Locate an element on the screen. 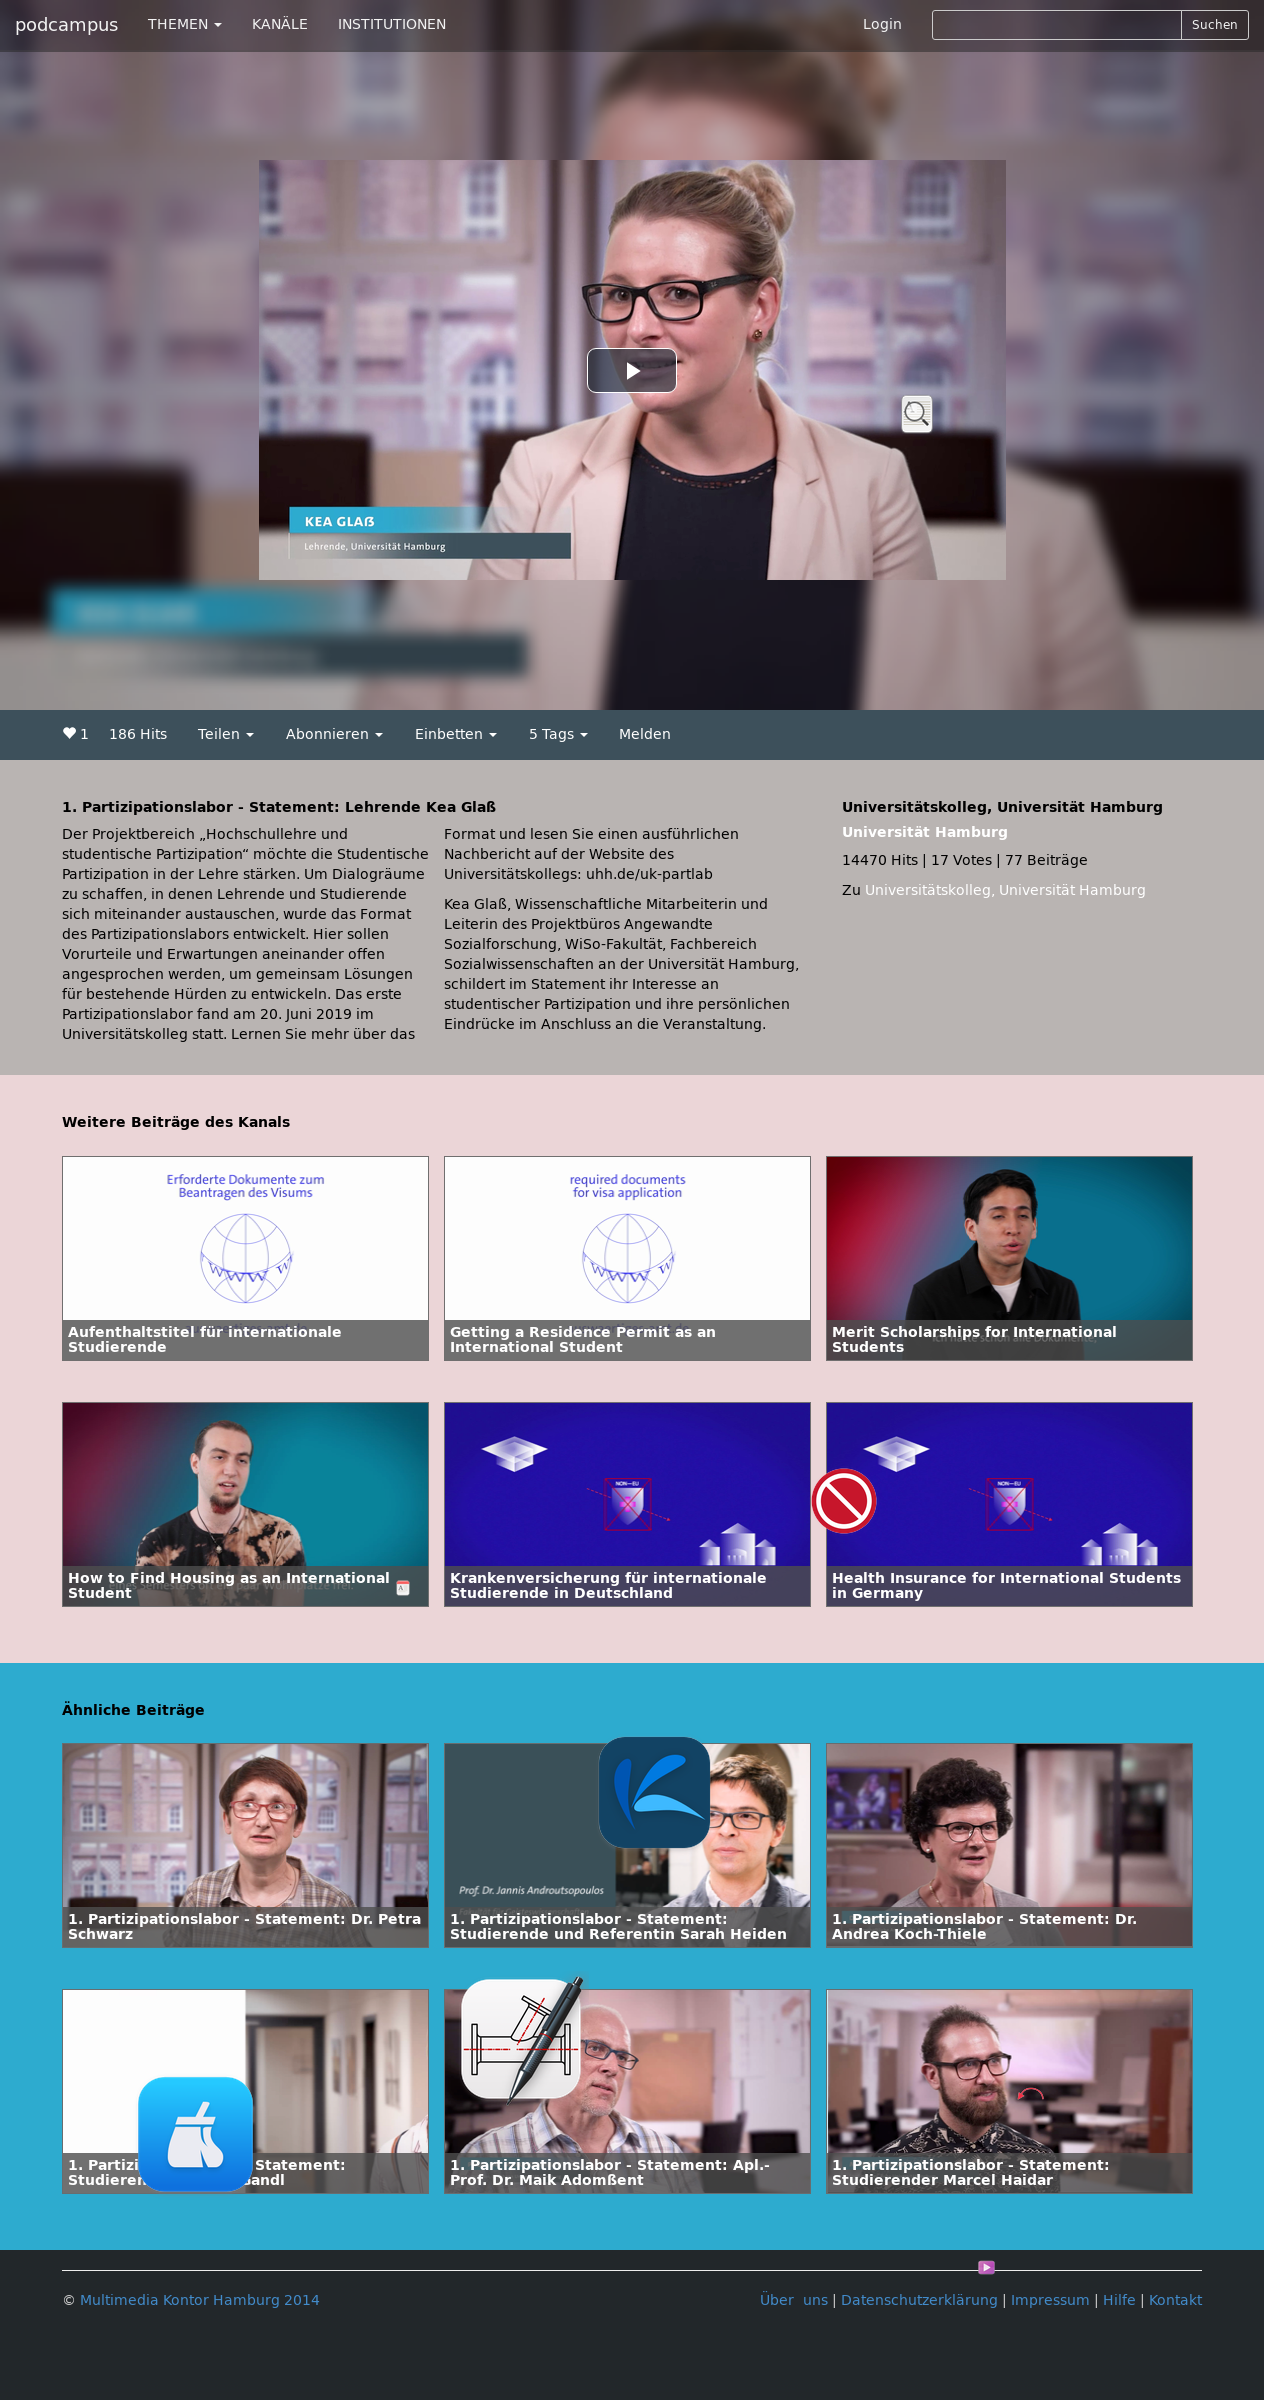  open svgcleaner app is located at coordinates (195, 2134).